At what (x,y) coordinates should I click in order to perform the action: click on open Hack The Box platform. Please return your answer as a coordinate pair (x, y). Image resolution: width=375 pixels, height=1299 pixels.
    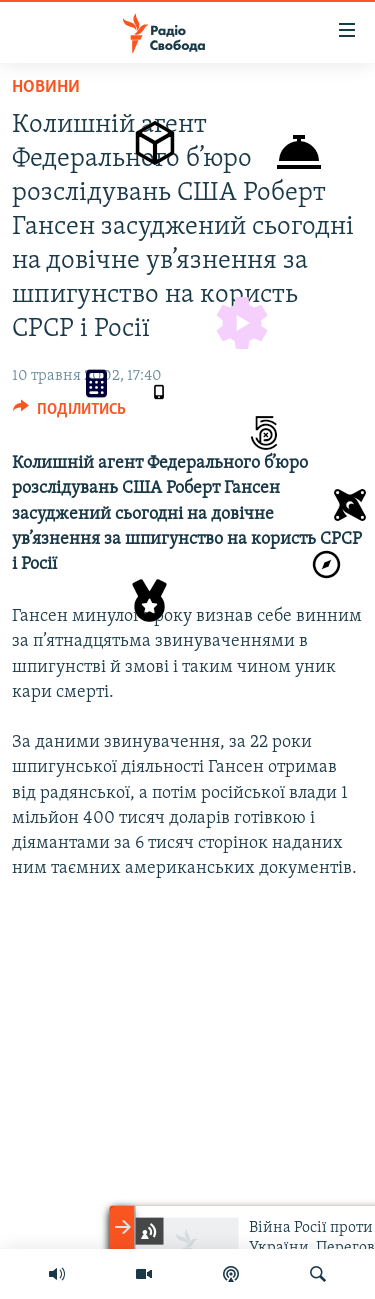
    Looking at the image, I should click on (155, 143).